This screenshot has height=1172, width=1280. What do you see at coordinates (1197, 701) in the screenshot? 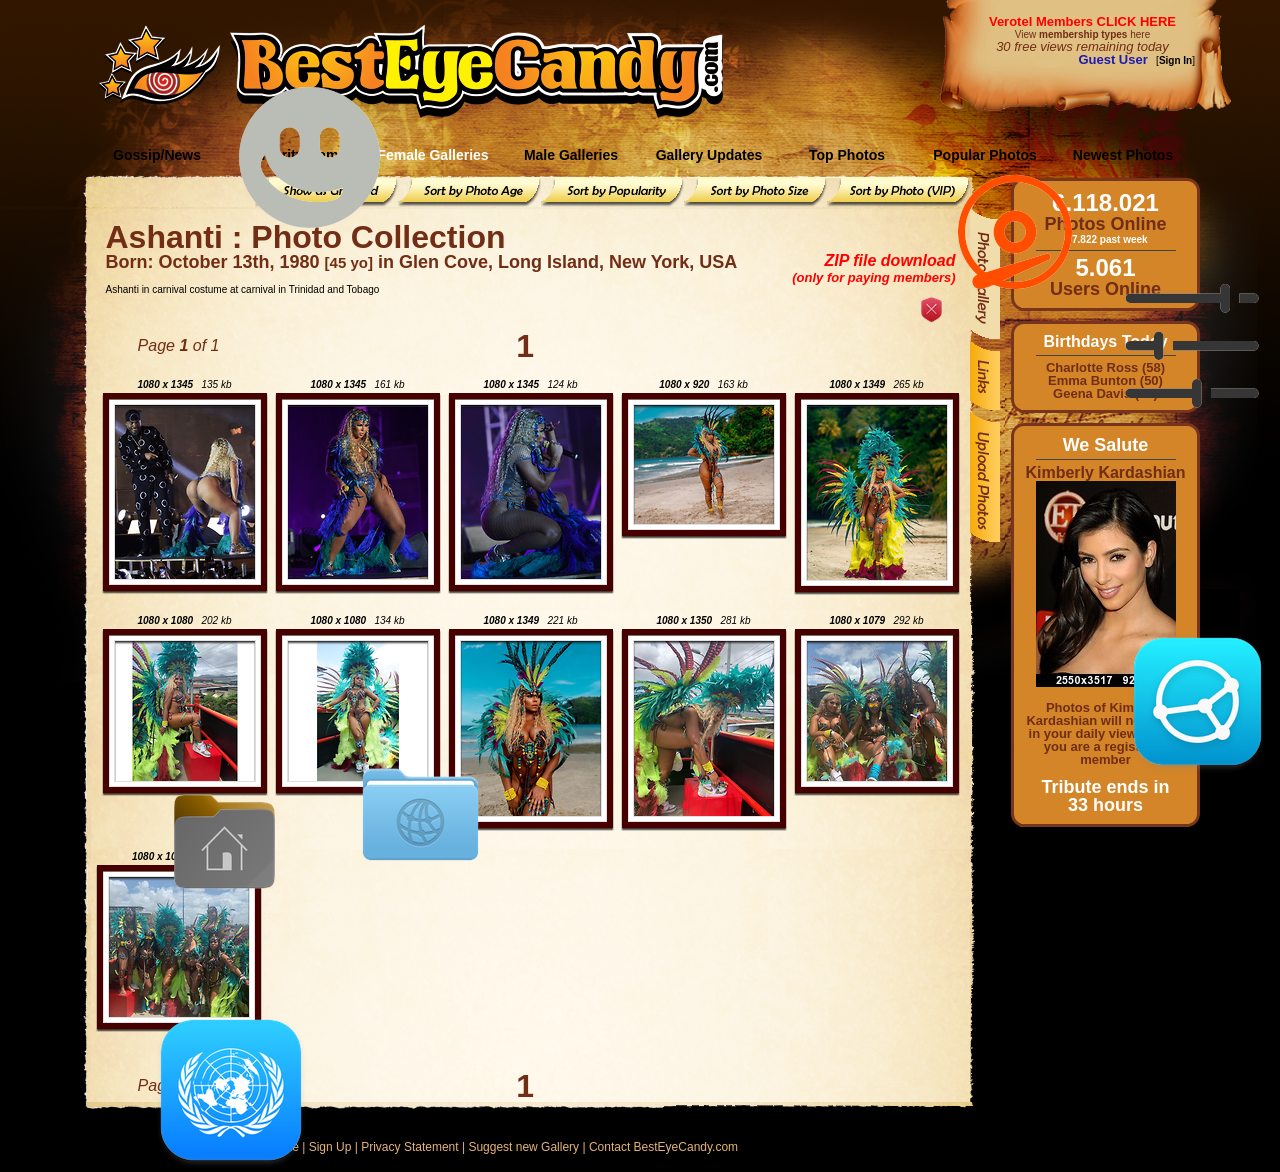
I see `open syncthing file synchronization app` at bounding box center [1197, 701].